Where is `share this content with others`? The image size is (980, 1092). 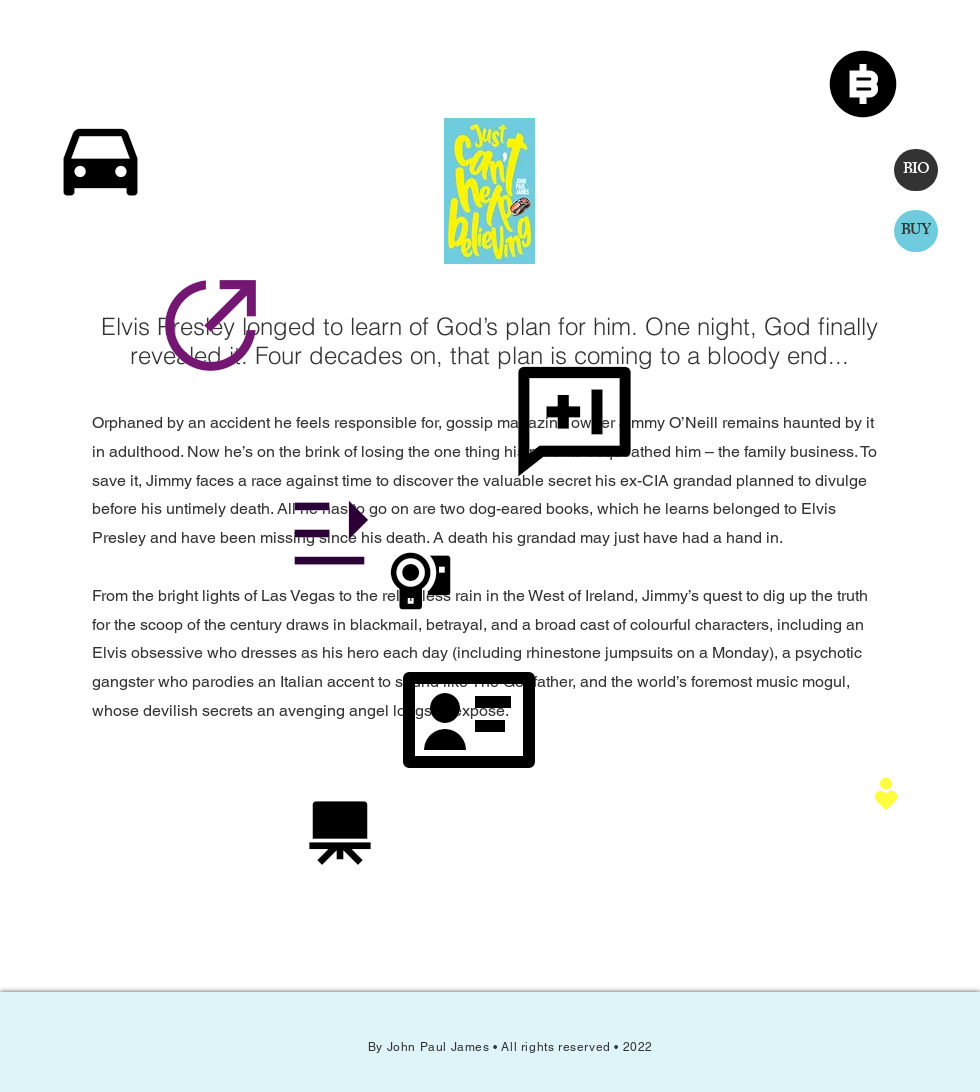
share this content with others is located at coordinates (210, 325).